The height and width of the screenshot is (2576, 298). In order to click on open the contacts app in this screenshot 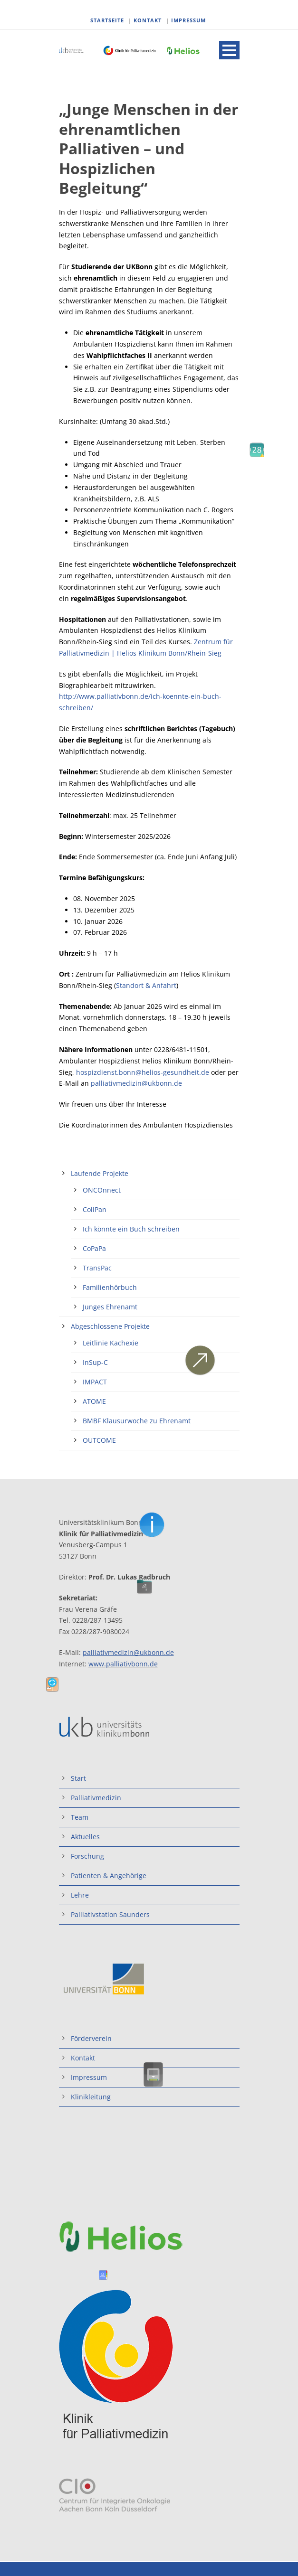, I will do `click(103, 2275)`.